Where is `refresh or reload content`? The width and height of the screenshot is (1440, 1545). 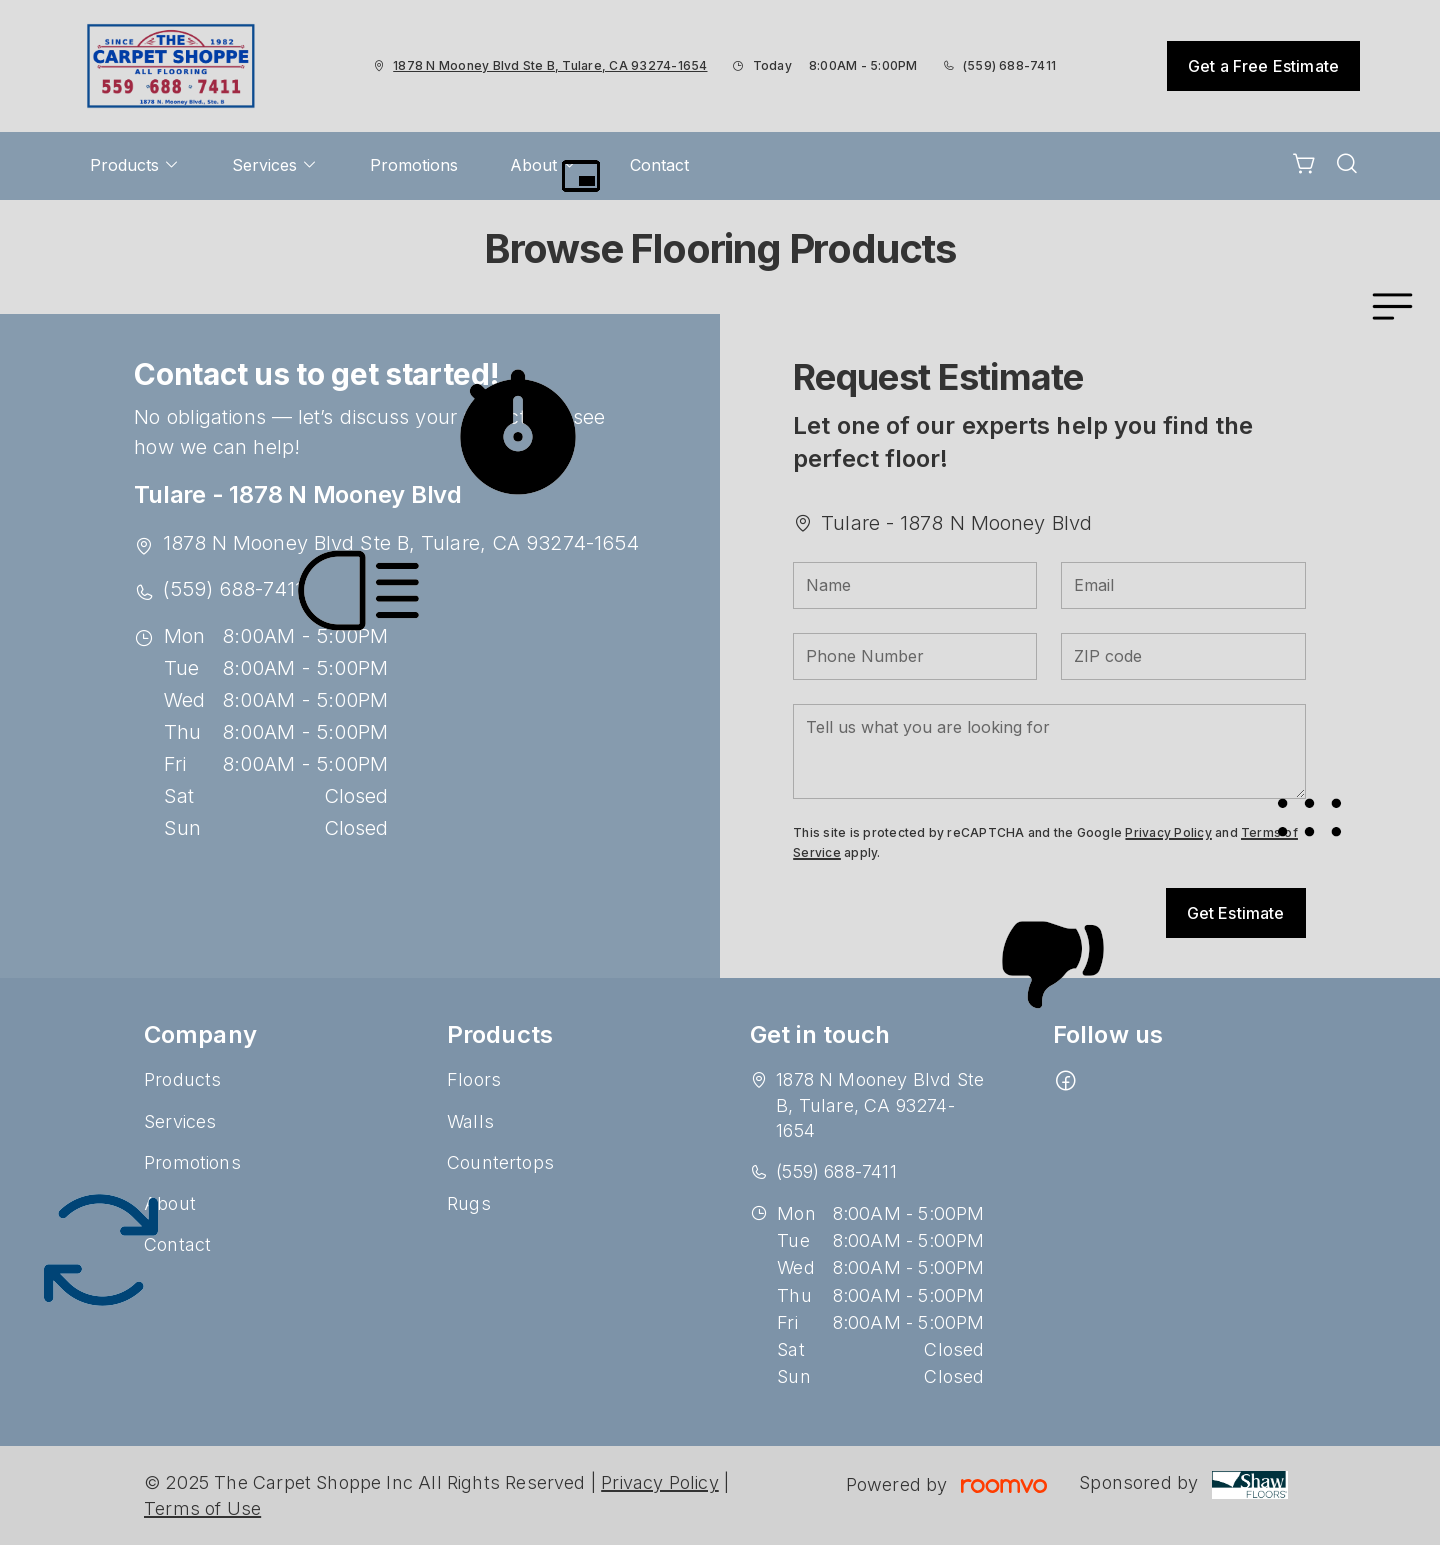
refresh or reload content is located at coordinates (101, 1250).